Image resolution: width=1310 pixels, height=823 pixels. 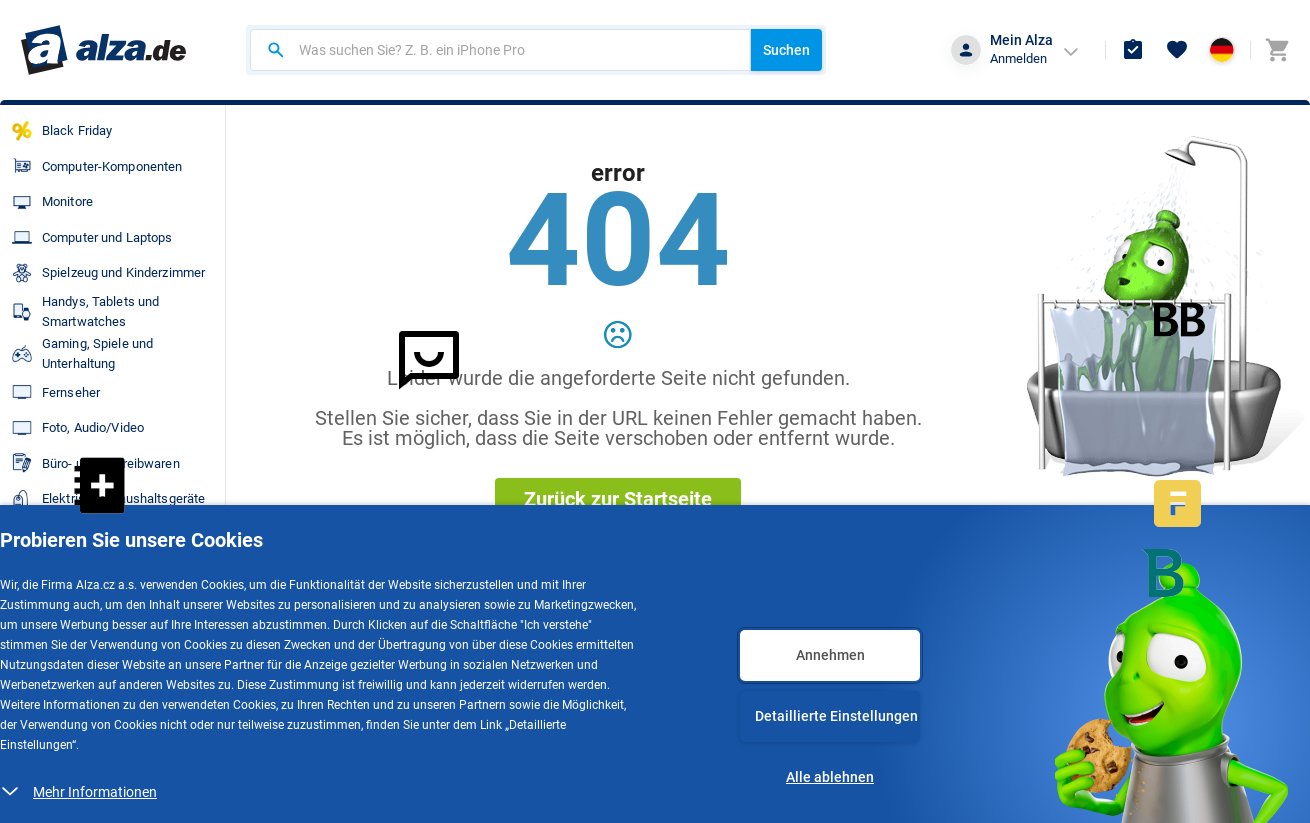 I want to click on start a friendly chat or conversation, so click(x=429, y=358).